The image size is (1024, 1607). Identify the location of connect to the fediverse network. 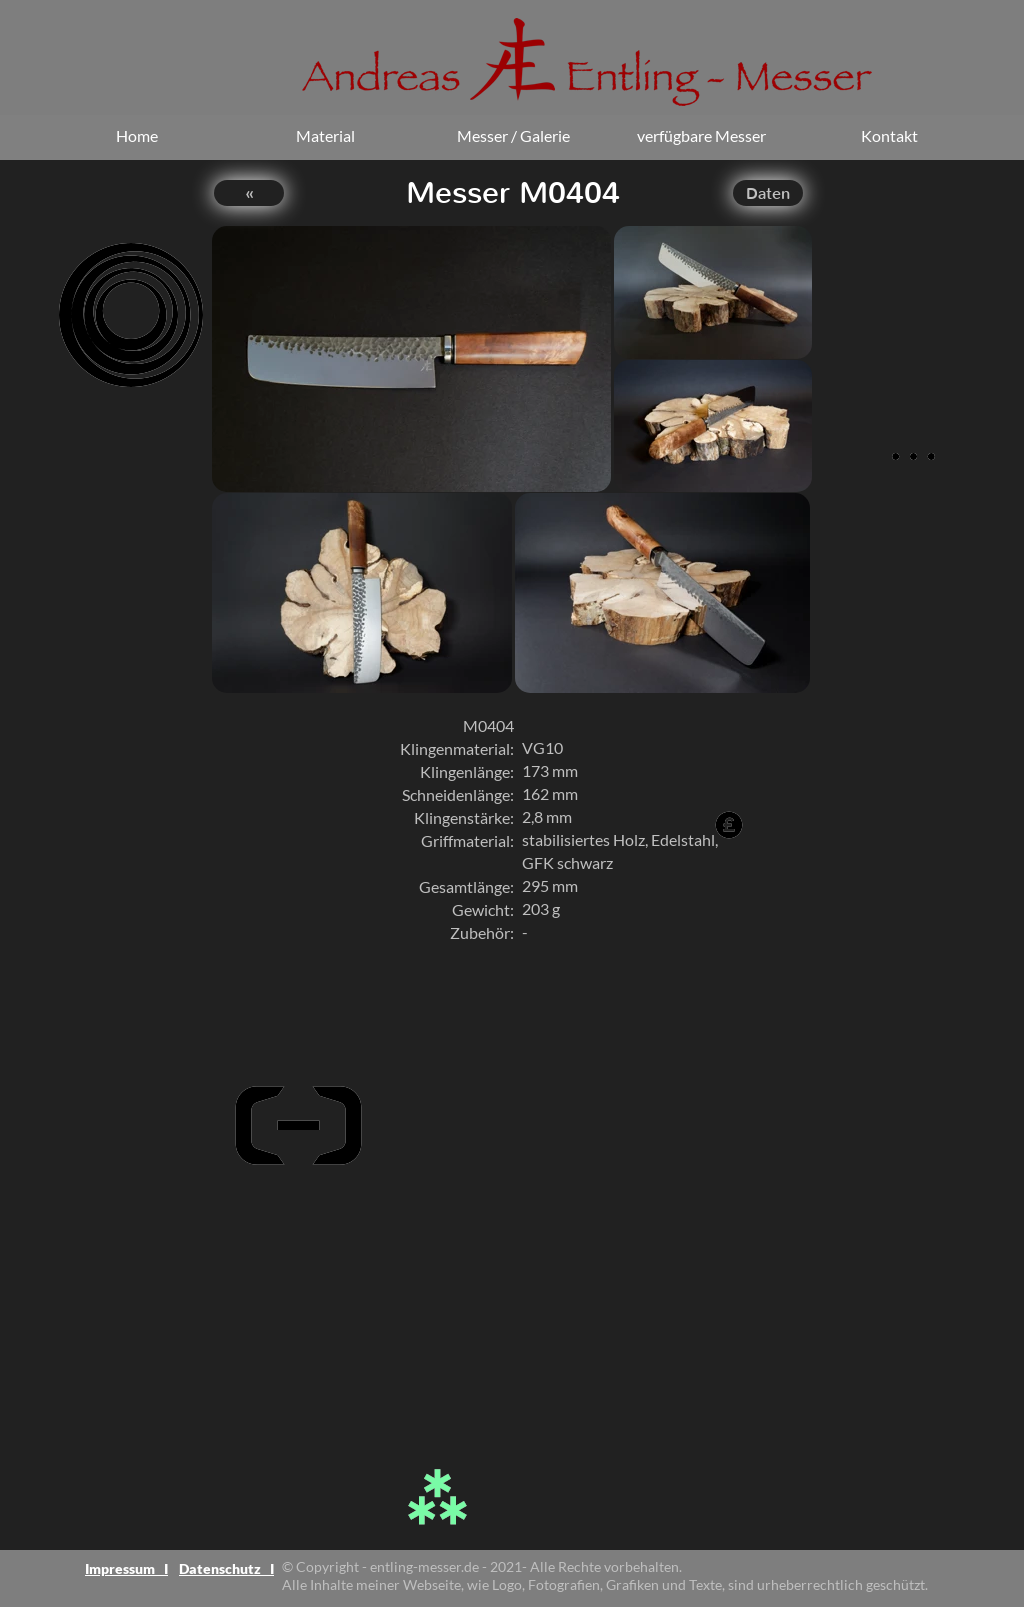
(437, 1498).